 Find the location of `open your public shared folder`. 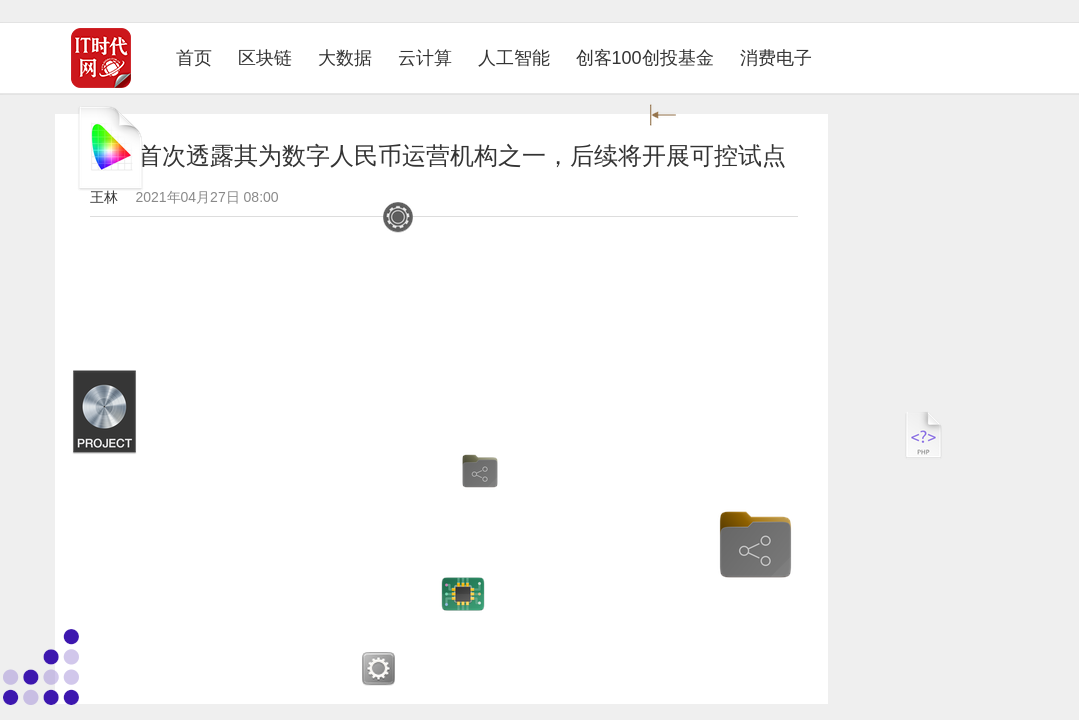

open your public shared folder is located at coordinates (755, 544).